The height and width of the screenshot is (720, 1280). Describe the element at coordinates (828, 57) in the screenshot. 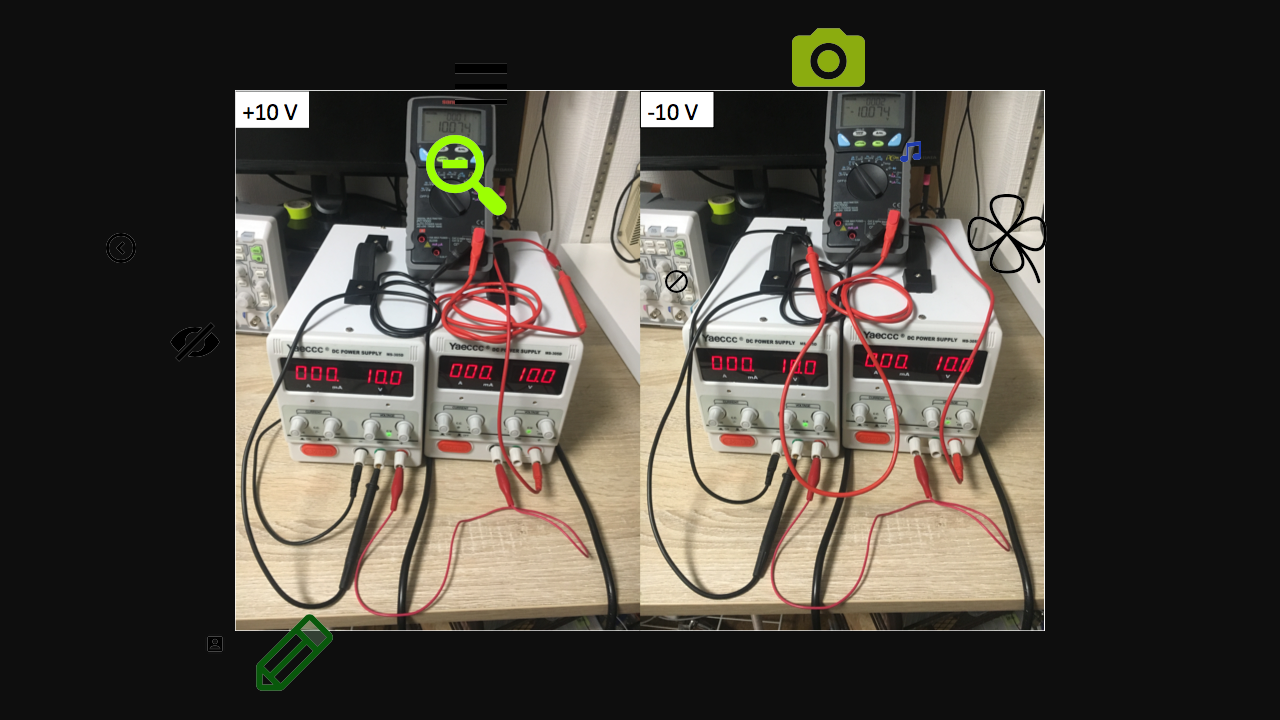

I see `take a photo` at that location.